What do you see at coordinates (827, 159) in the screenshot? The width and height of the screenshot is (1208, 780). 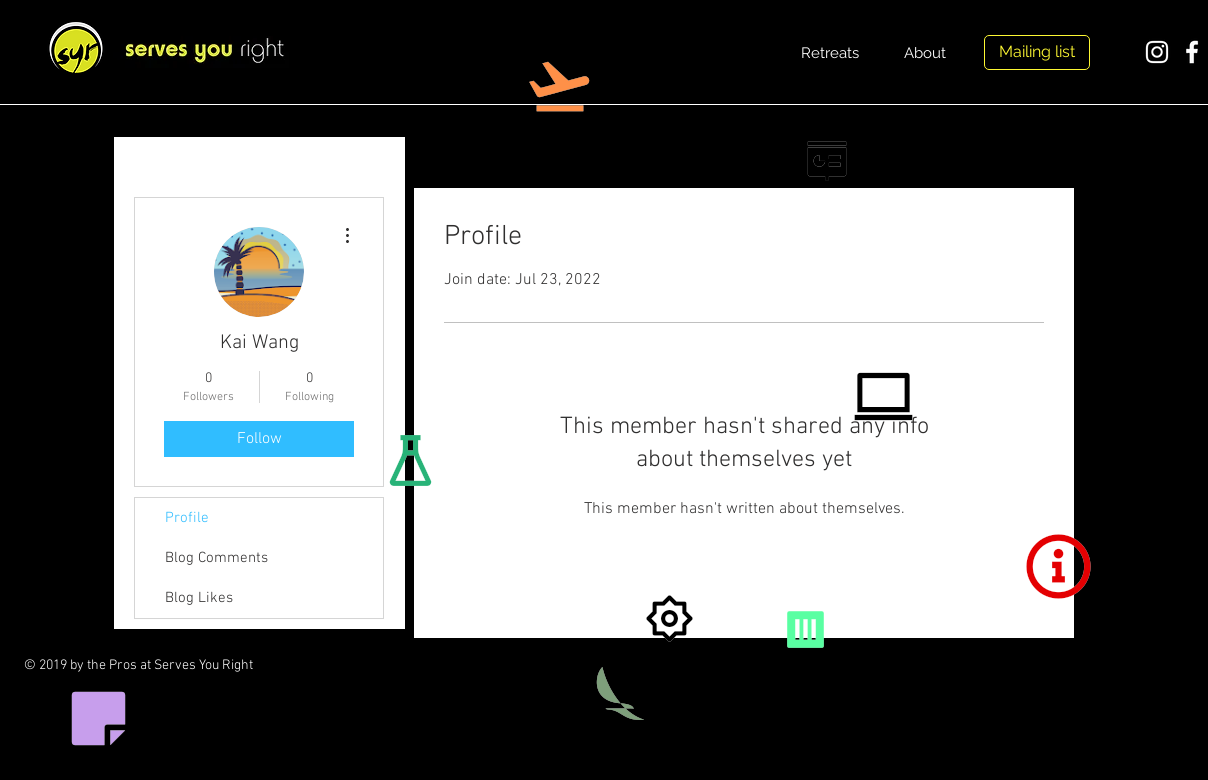 I see `start a presentation slideshow` at bounding box center [827, 159].